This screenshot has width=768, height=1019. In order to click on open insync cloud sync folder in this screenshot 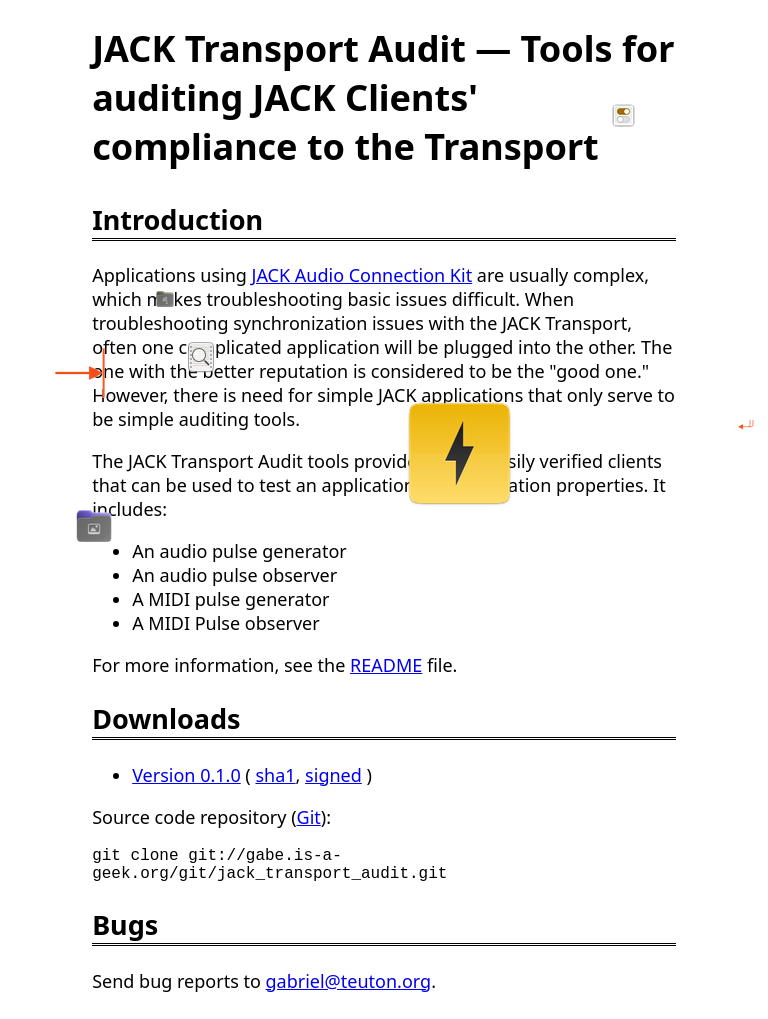, I will do `click(165, 299)`.